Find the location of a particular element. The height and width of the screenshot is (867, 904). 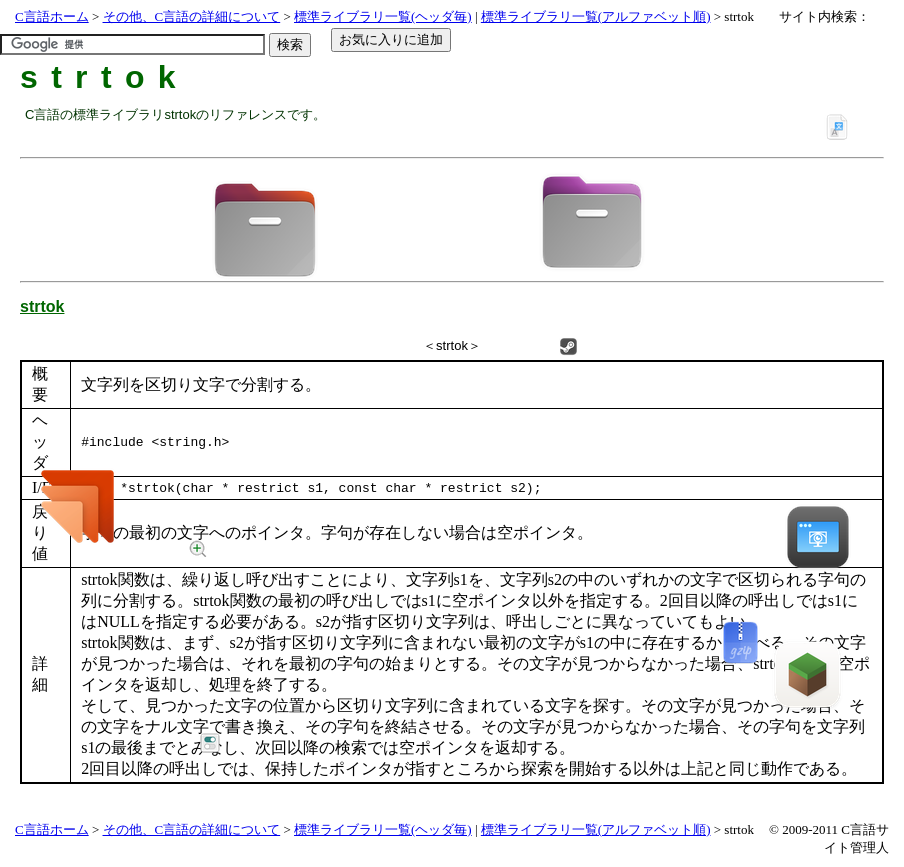

zoom in on the current view is located at coordinates (198, 549).